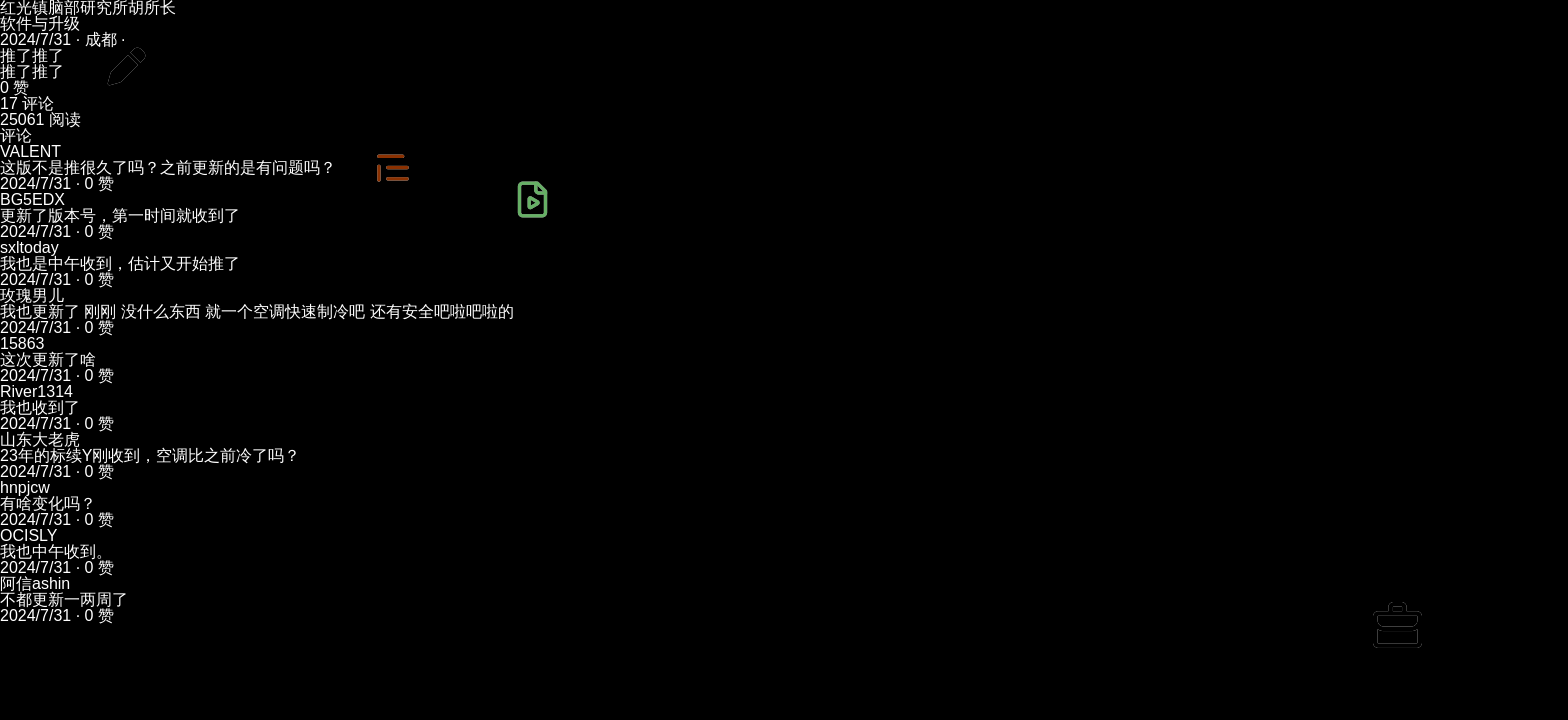 Image resolution: width=1568 pixels, height=720 pixels. What do you see at coordinates (126, 66) in the screenshot?
I see `edit or modify content` at bounding box center [126, 66].